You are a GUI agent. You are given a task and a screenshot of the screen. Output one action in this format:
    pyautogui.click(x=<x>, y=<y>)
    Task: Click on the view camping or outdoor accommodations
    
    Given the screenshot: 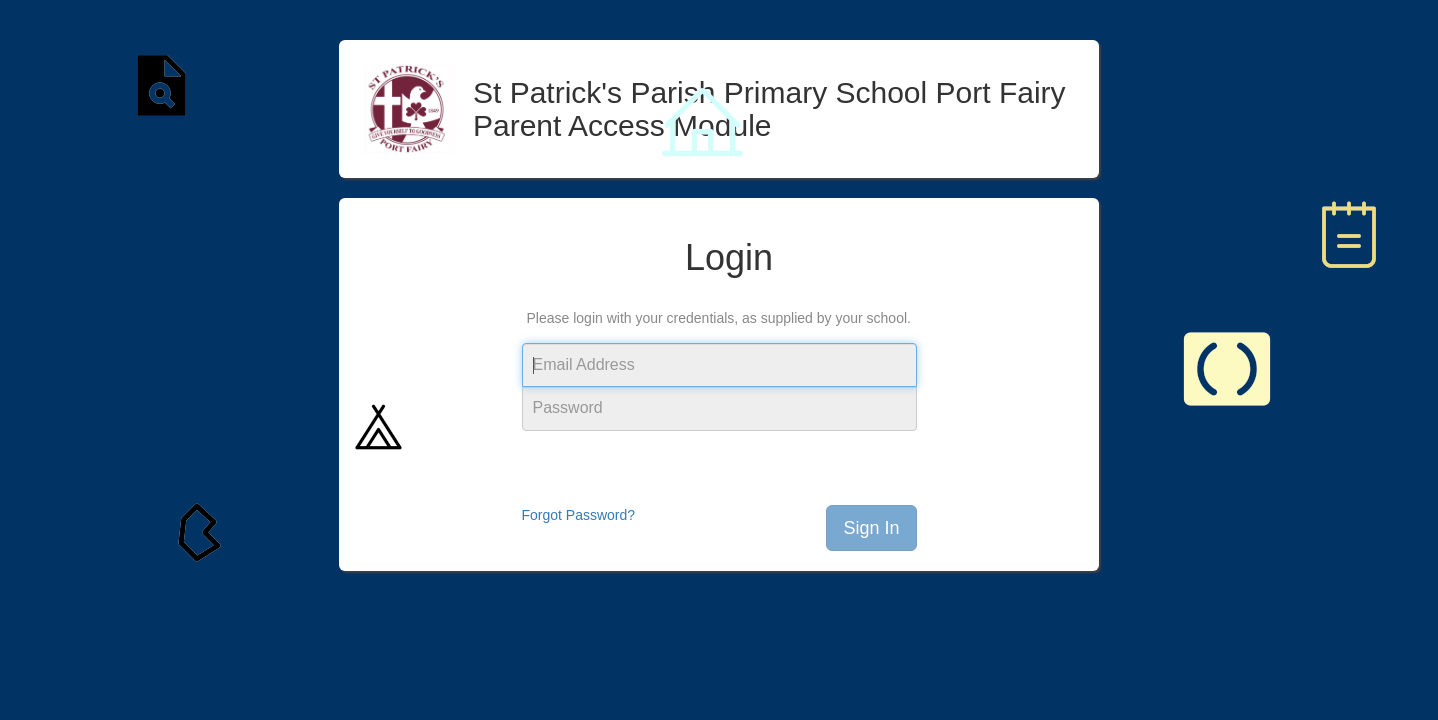 What is the action you would take?
    pyautogui.click(x=378, y=429)
    